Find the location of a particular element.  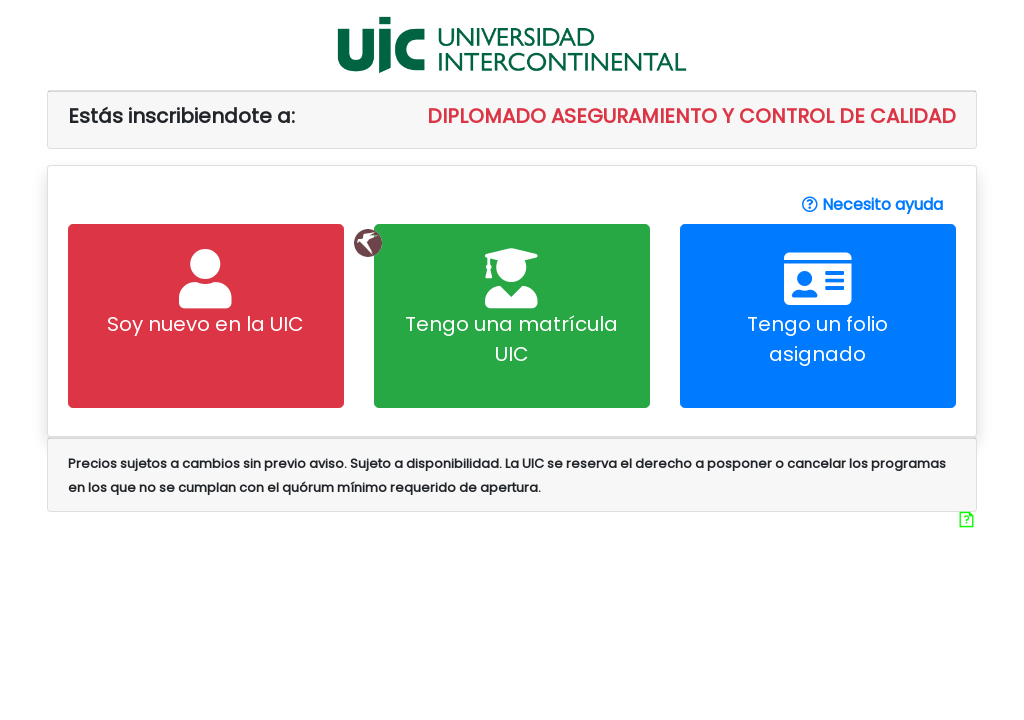

parrot security os logo is located at coordinates (368, 243).